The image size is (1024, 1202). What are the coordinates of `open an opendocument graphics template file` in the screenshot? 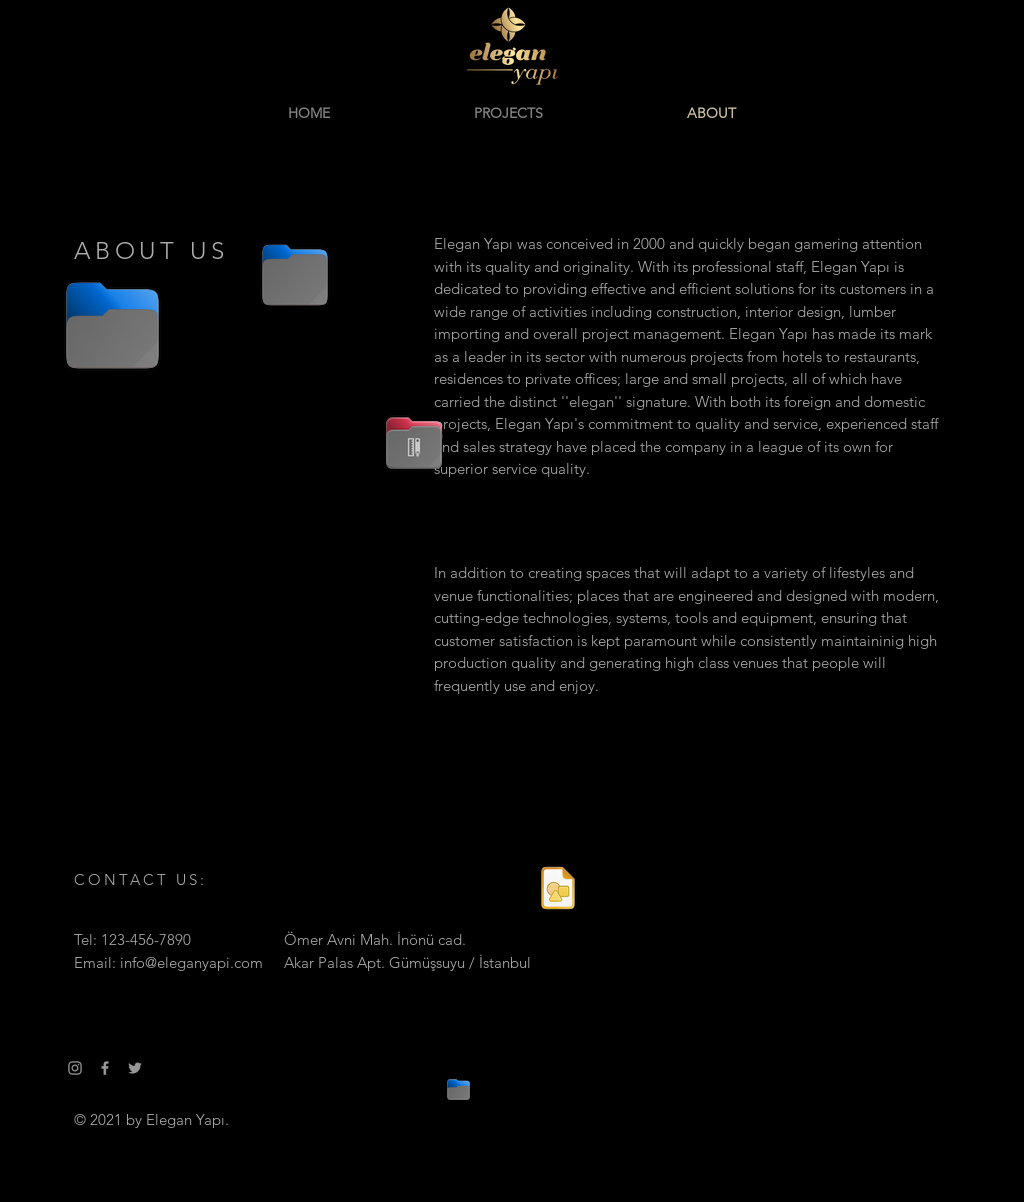 It's located at (558, 888).